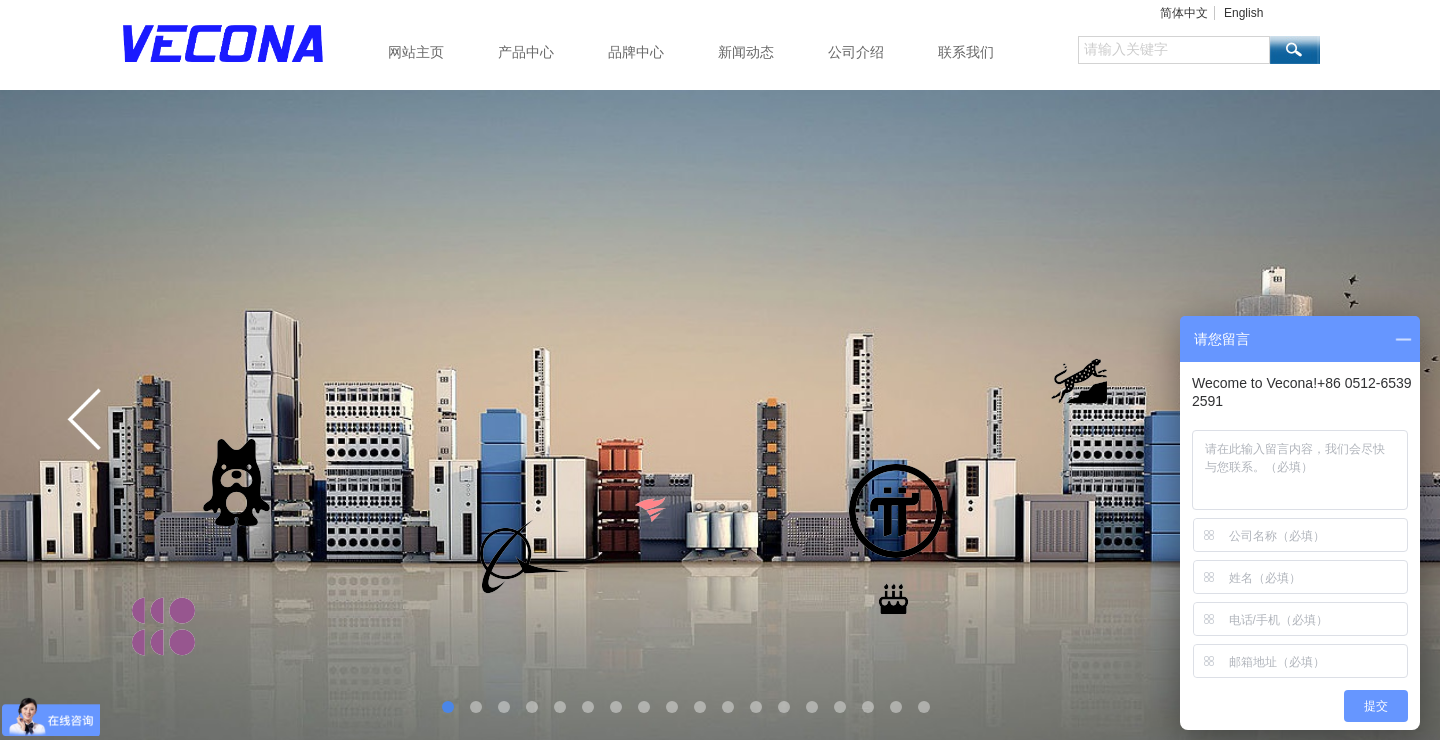 Image resolution: width=1440 pixels, height=740 pixels. I want to click on link to or open ameba account, so click(236, 482).